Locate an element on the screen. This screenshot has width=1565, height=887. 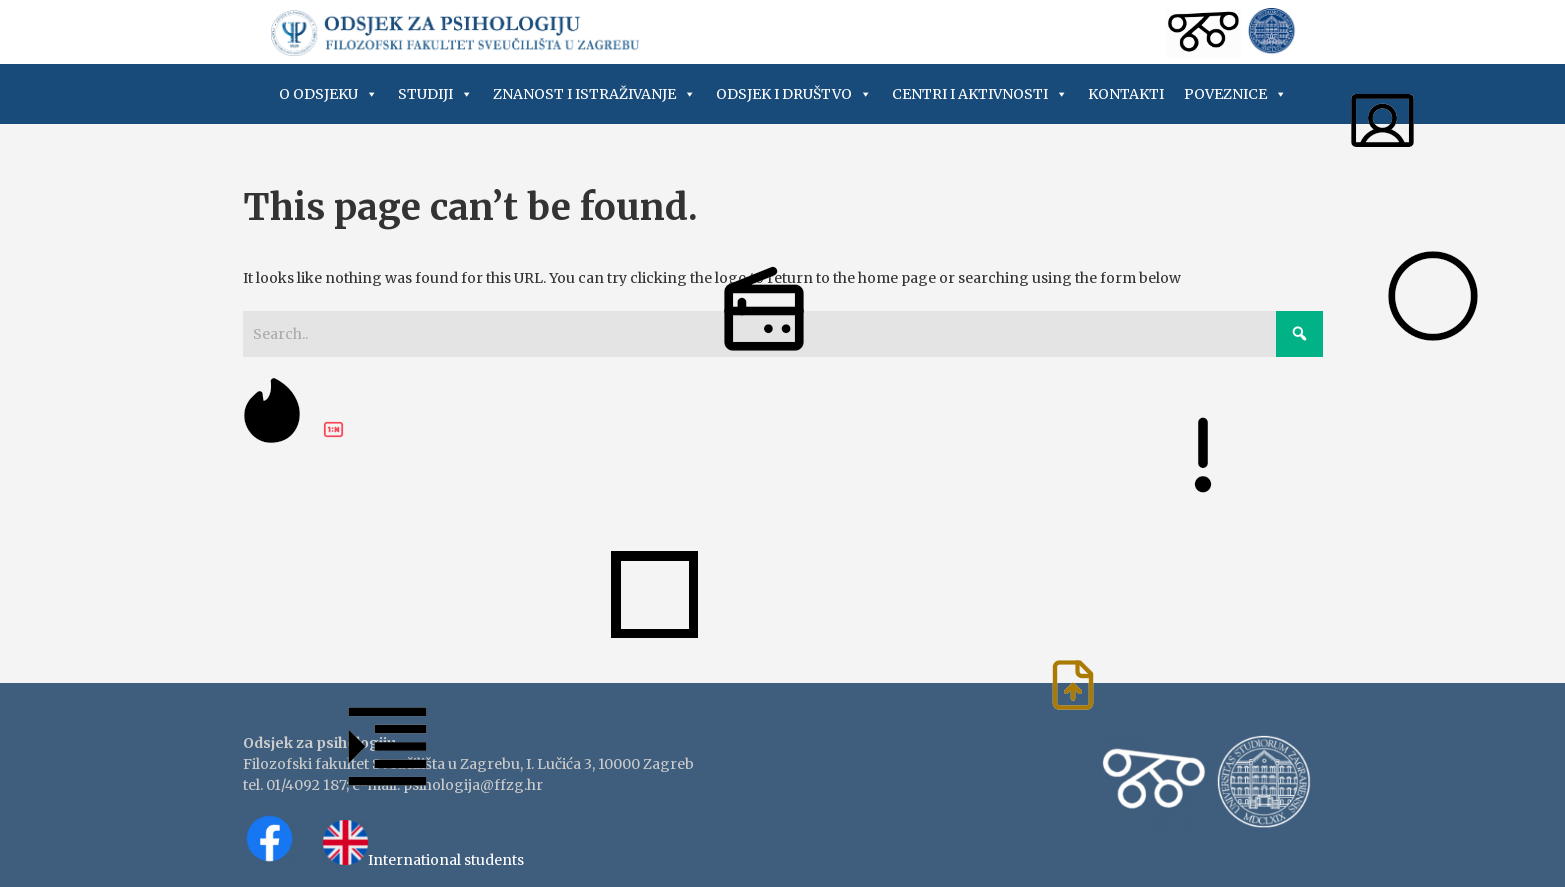
upload a file is located at coordinates (1073, 685).